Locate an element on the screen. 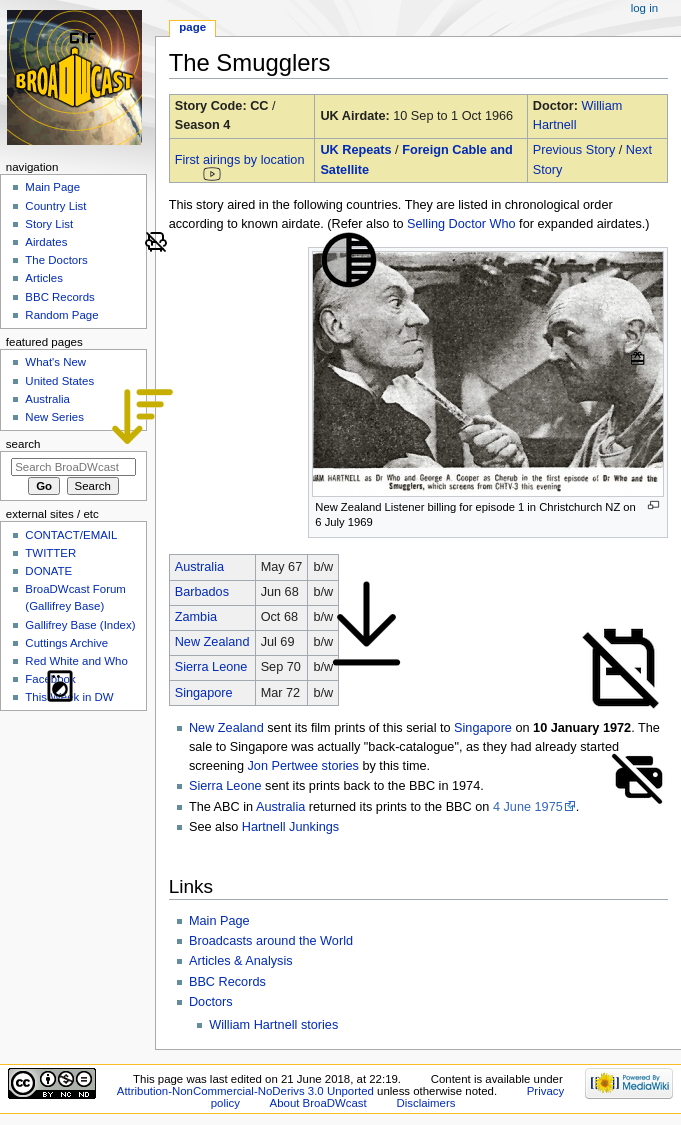 The image size is (681, 1125). sort list from largest to smallest is located at coordinates (142, 416).